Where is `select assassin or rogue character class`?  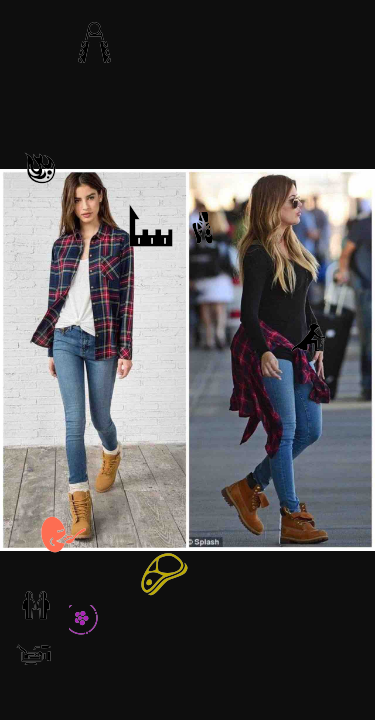
select assassin or rogue character class is located at coordinates (308, 337).